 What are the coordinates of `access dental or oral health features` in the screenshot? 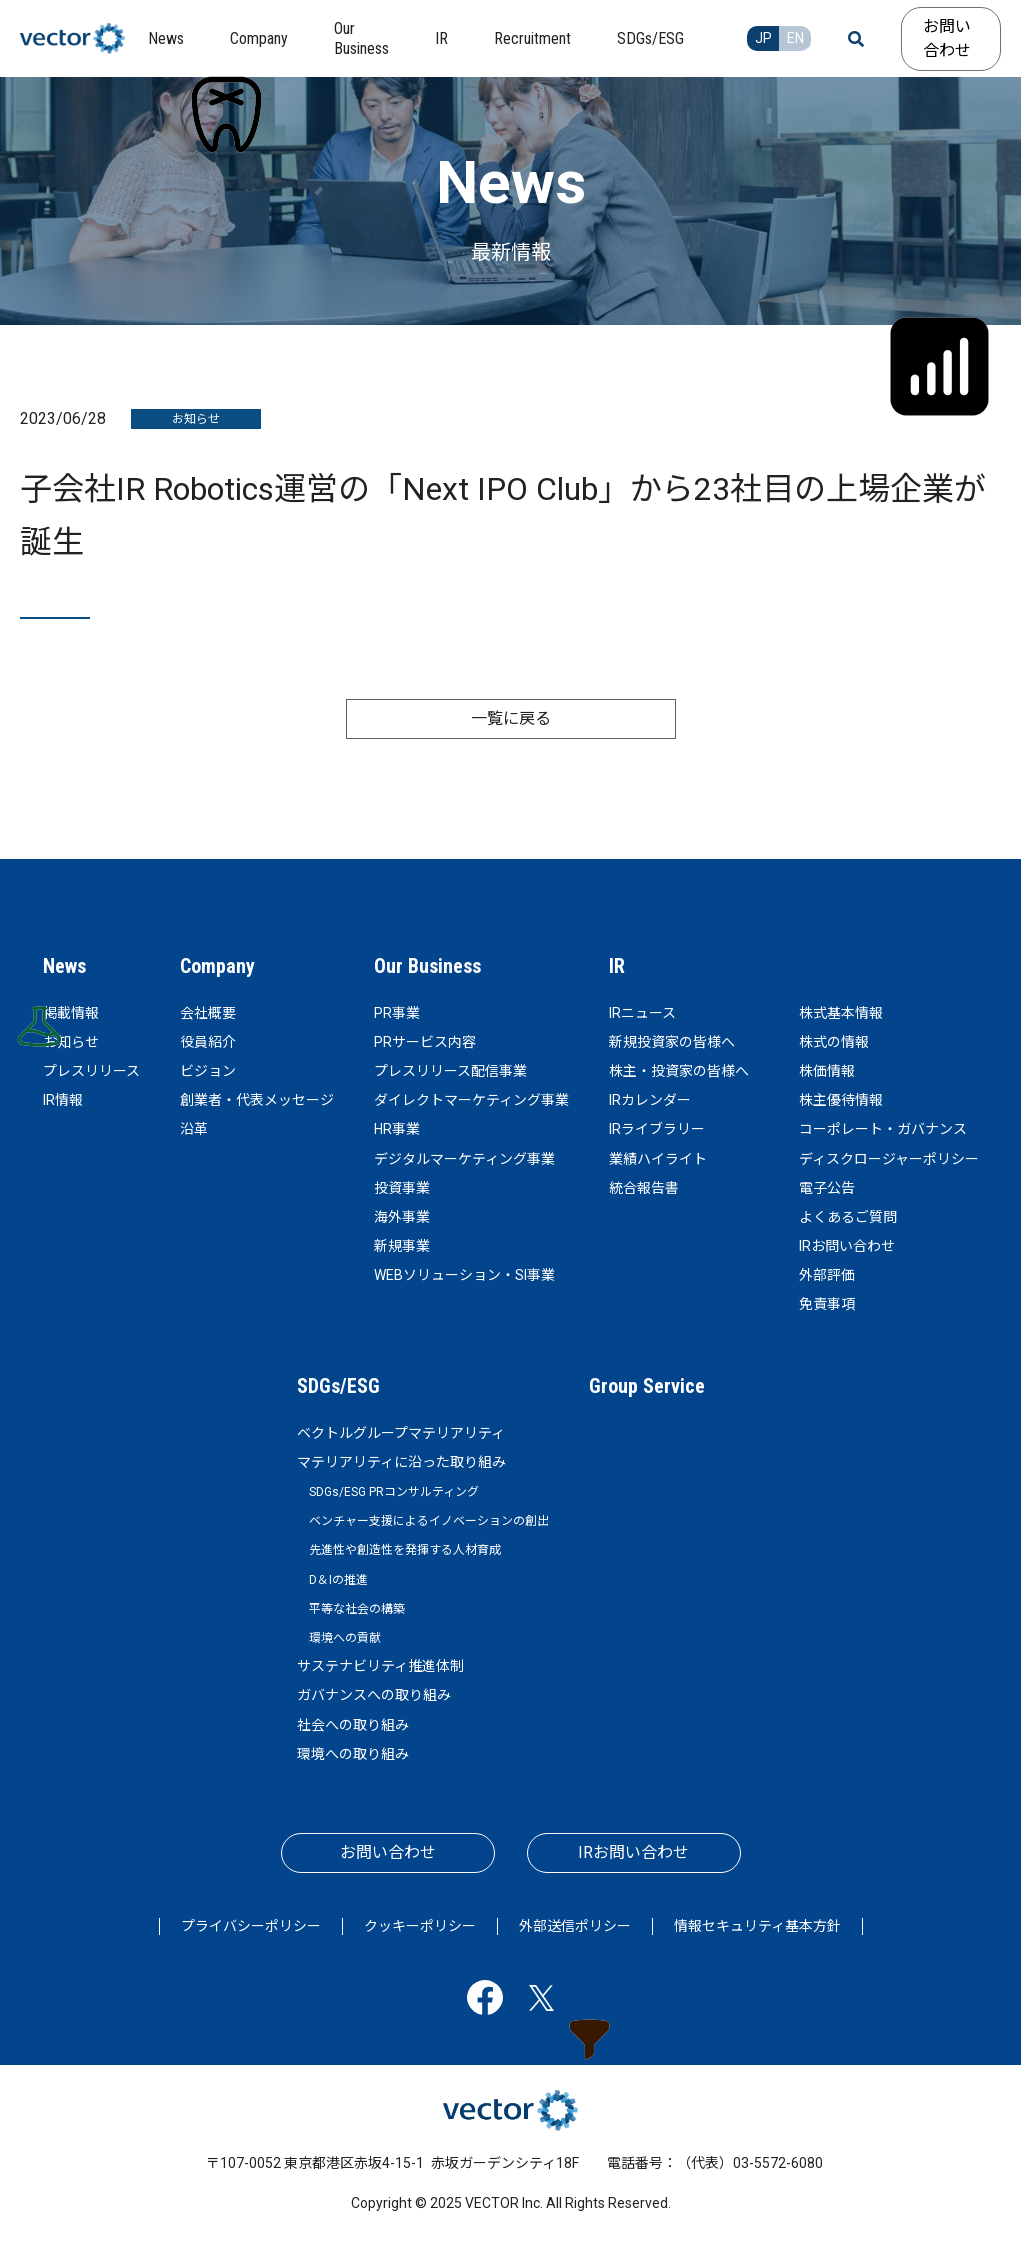 It's located at (226, 114).